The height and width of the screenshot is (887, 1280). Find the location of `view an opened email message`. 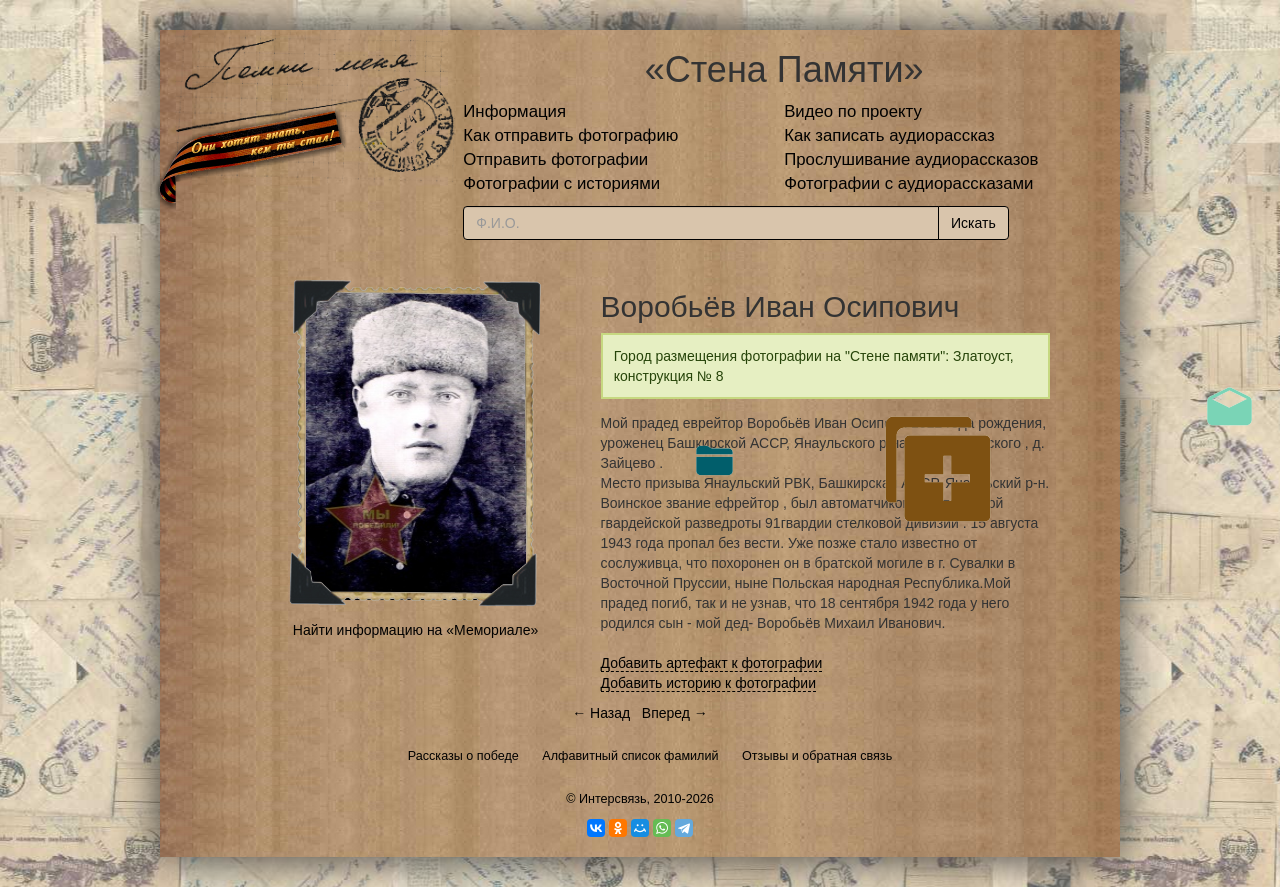

view an opened email message is located at coordinates (1229, 406).